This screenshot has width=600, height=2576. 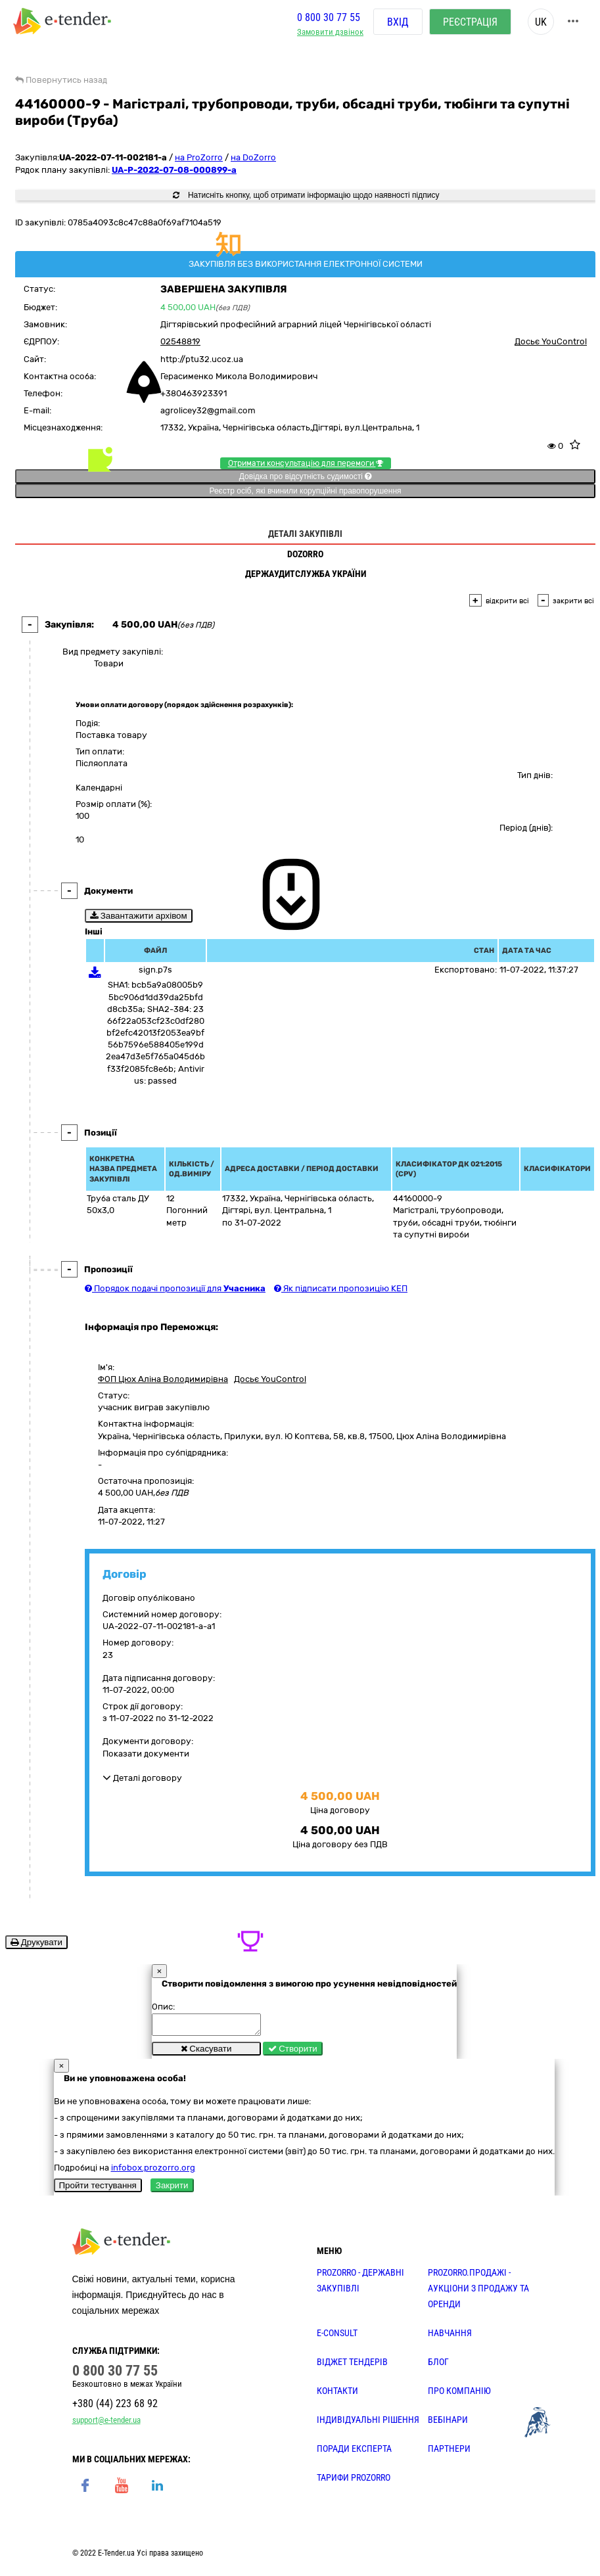 What do you see at coordinates (144, 381) in the screenshot?
I see `launch or start an application` at bounding box center [144, 381].